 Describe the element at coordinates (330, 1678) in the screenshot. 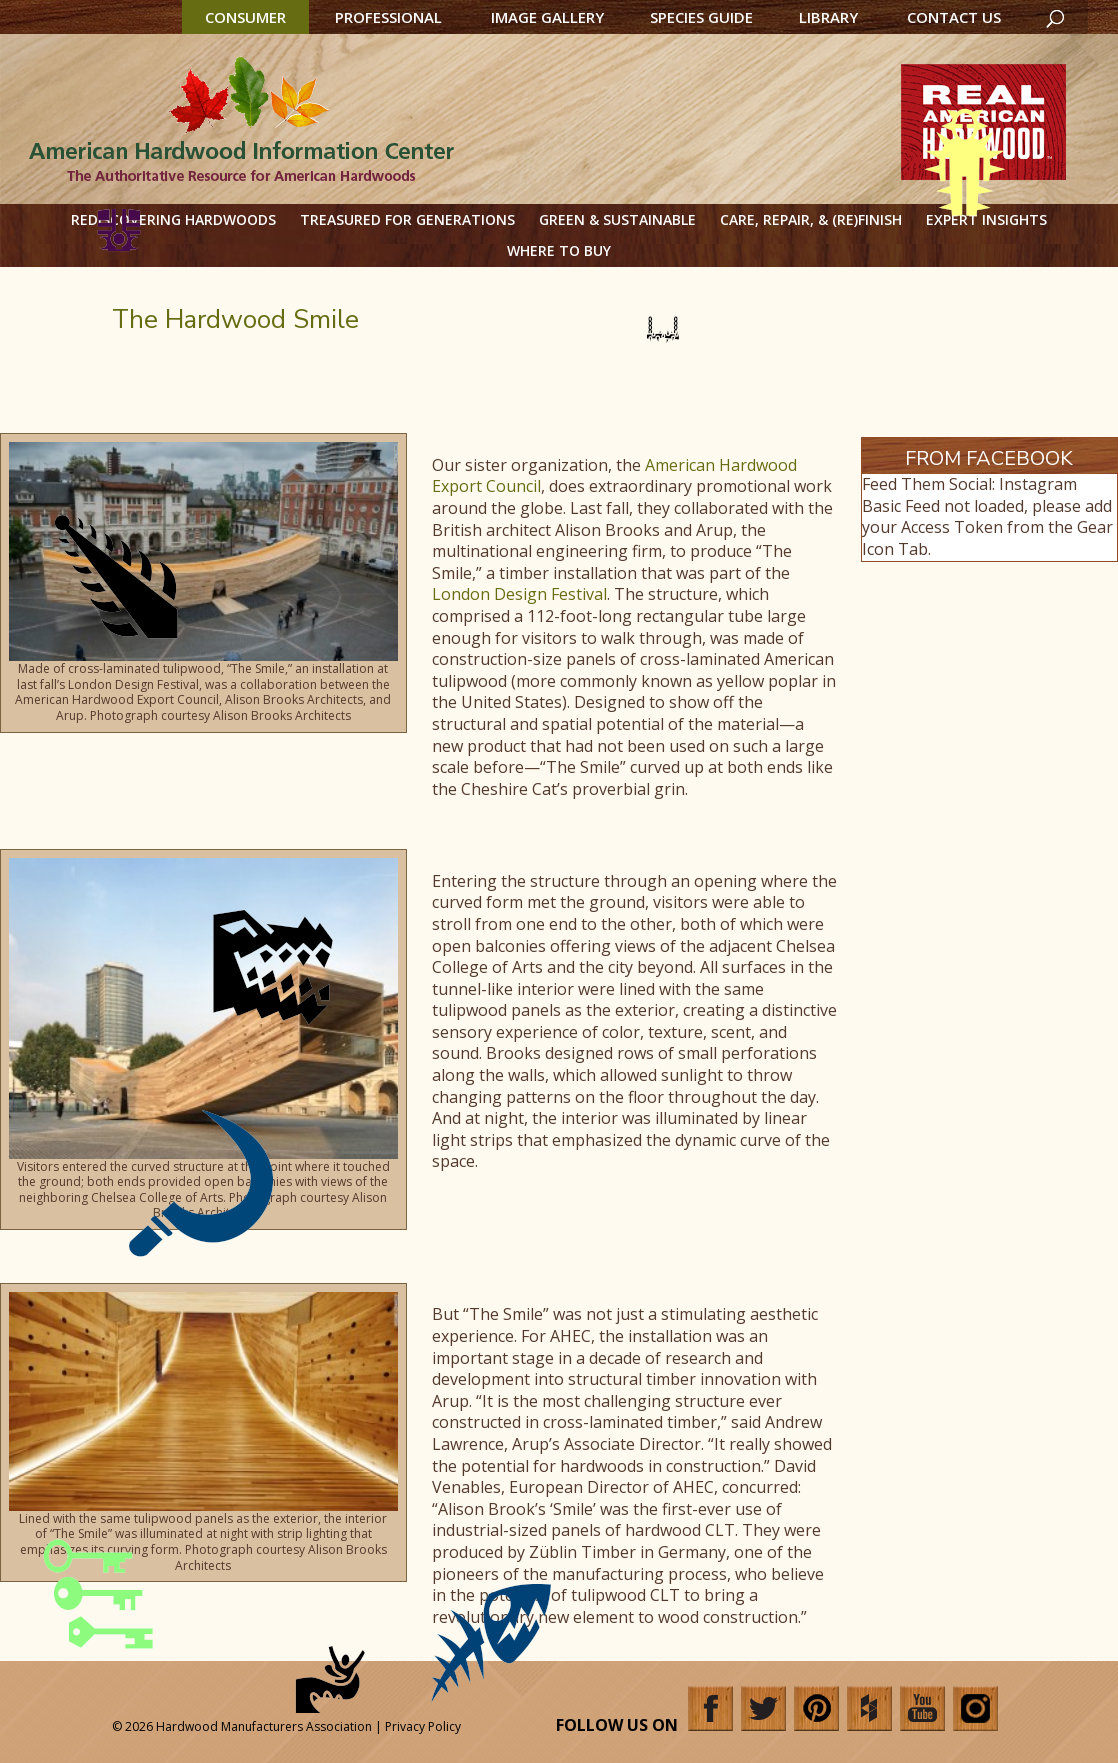

I see `summon a demon from a portal` at that location.